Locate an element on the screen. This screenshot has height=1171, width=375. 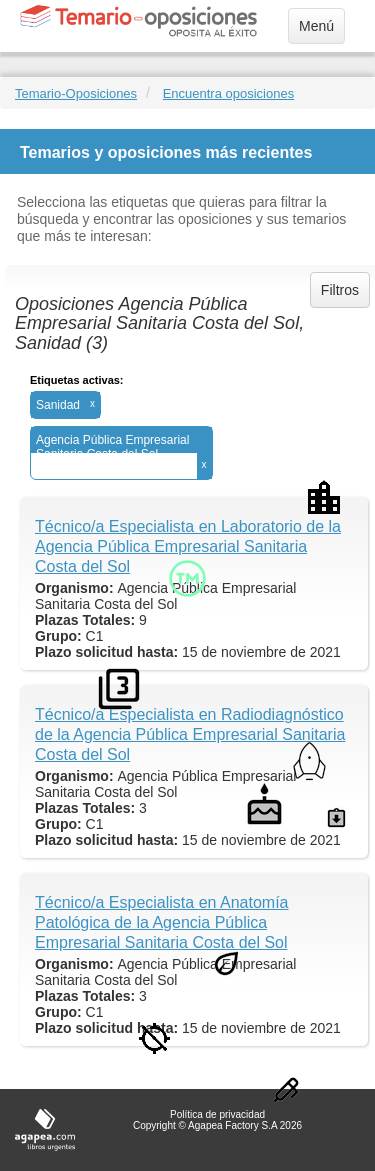
launch or deploy an application is located at coordinates (309, 762).